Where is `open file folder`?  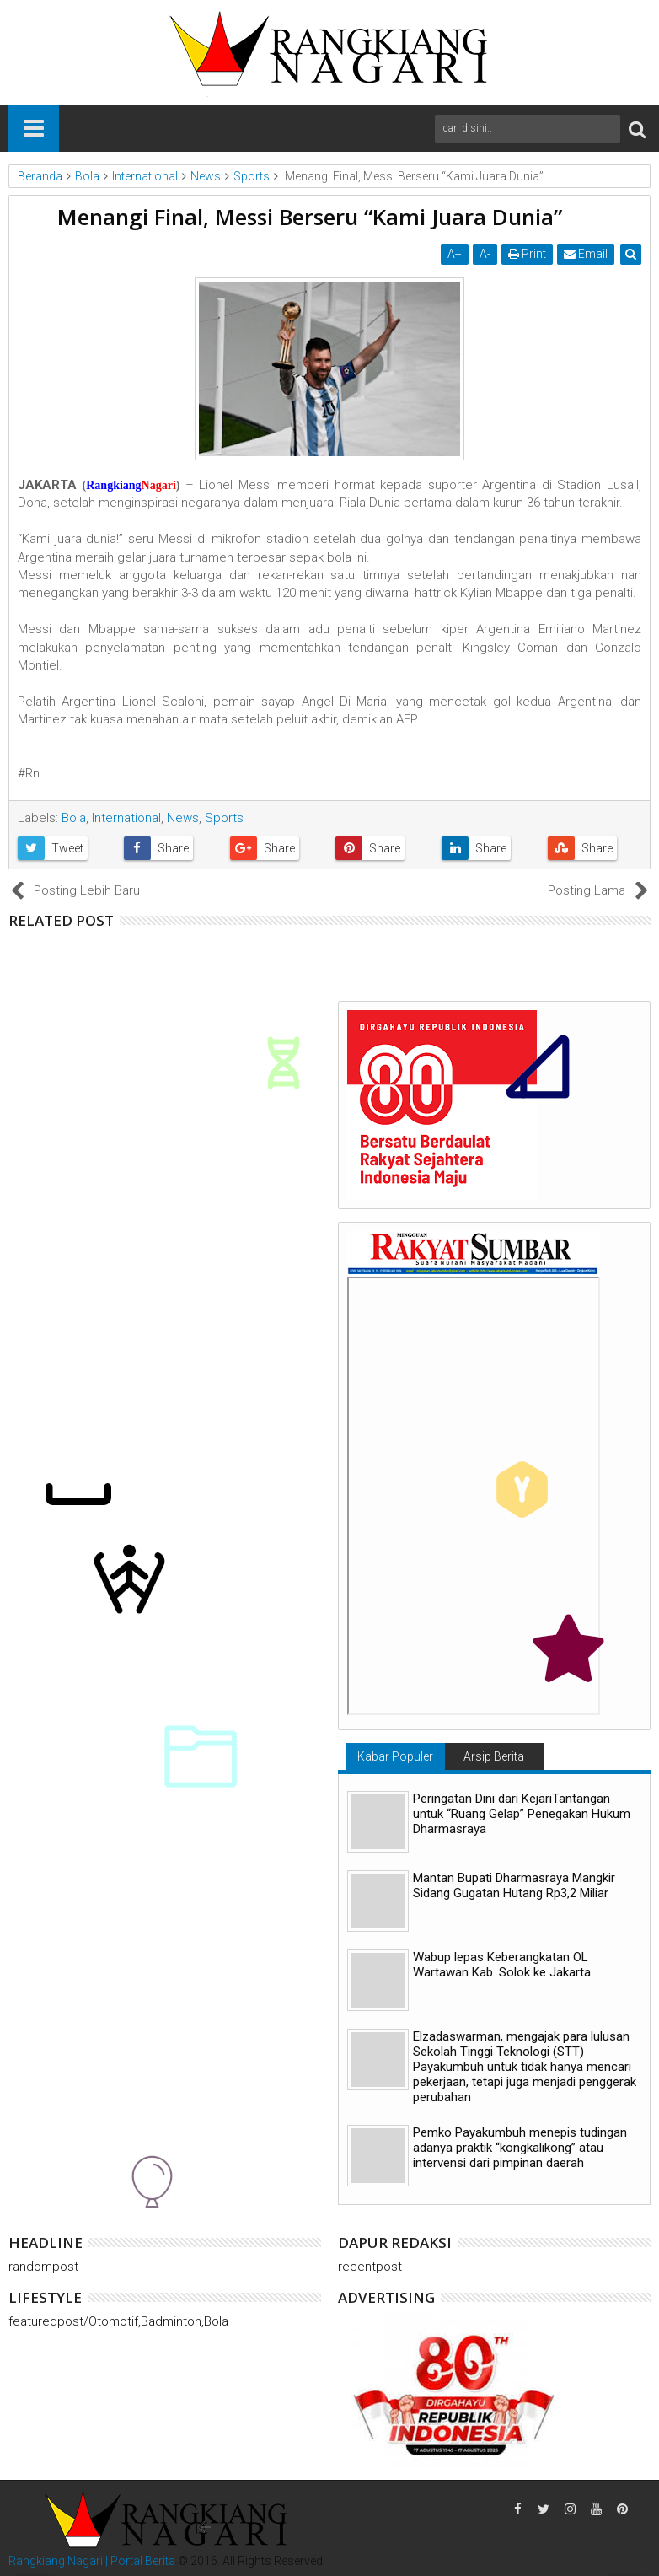 open file folder is located at coordinates (201, 1756).